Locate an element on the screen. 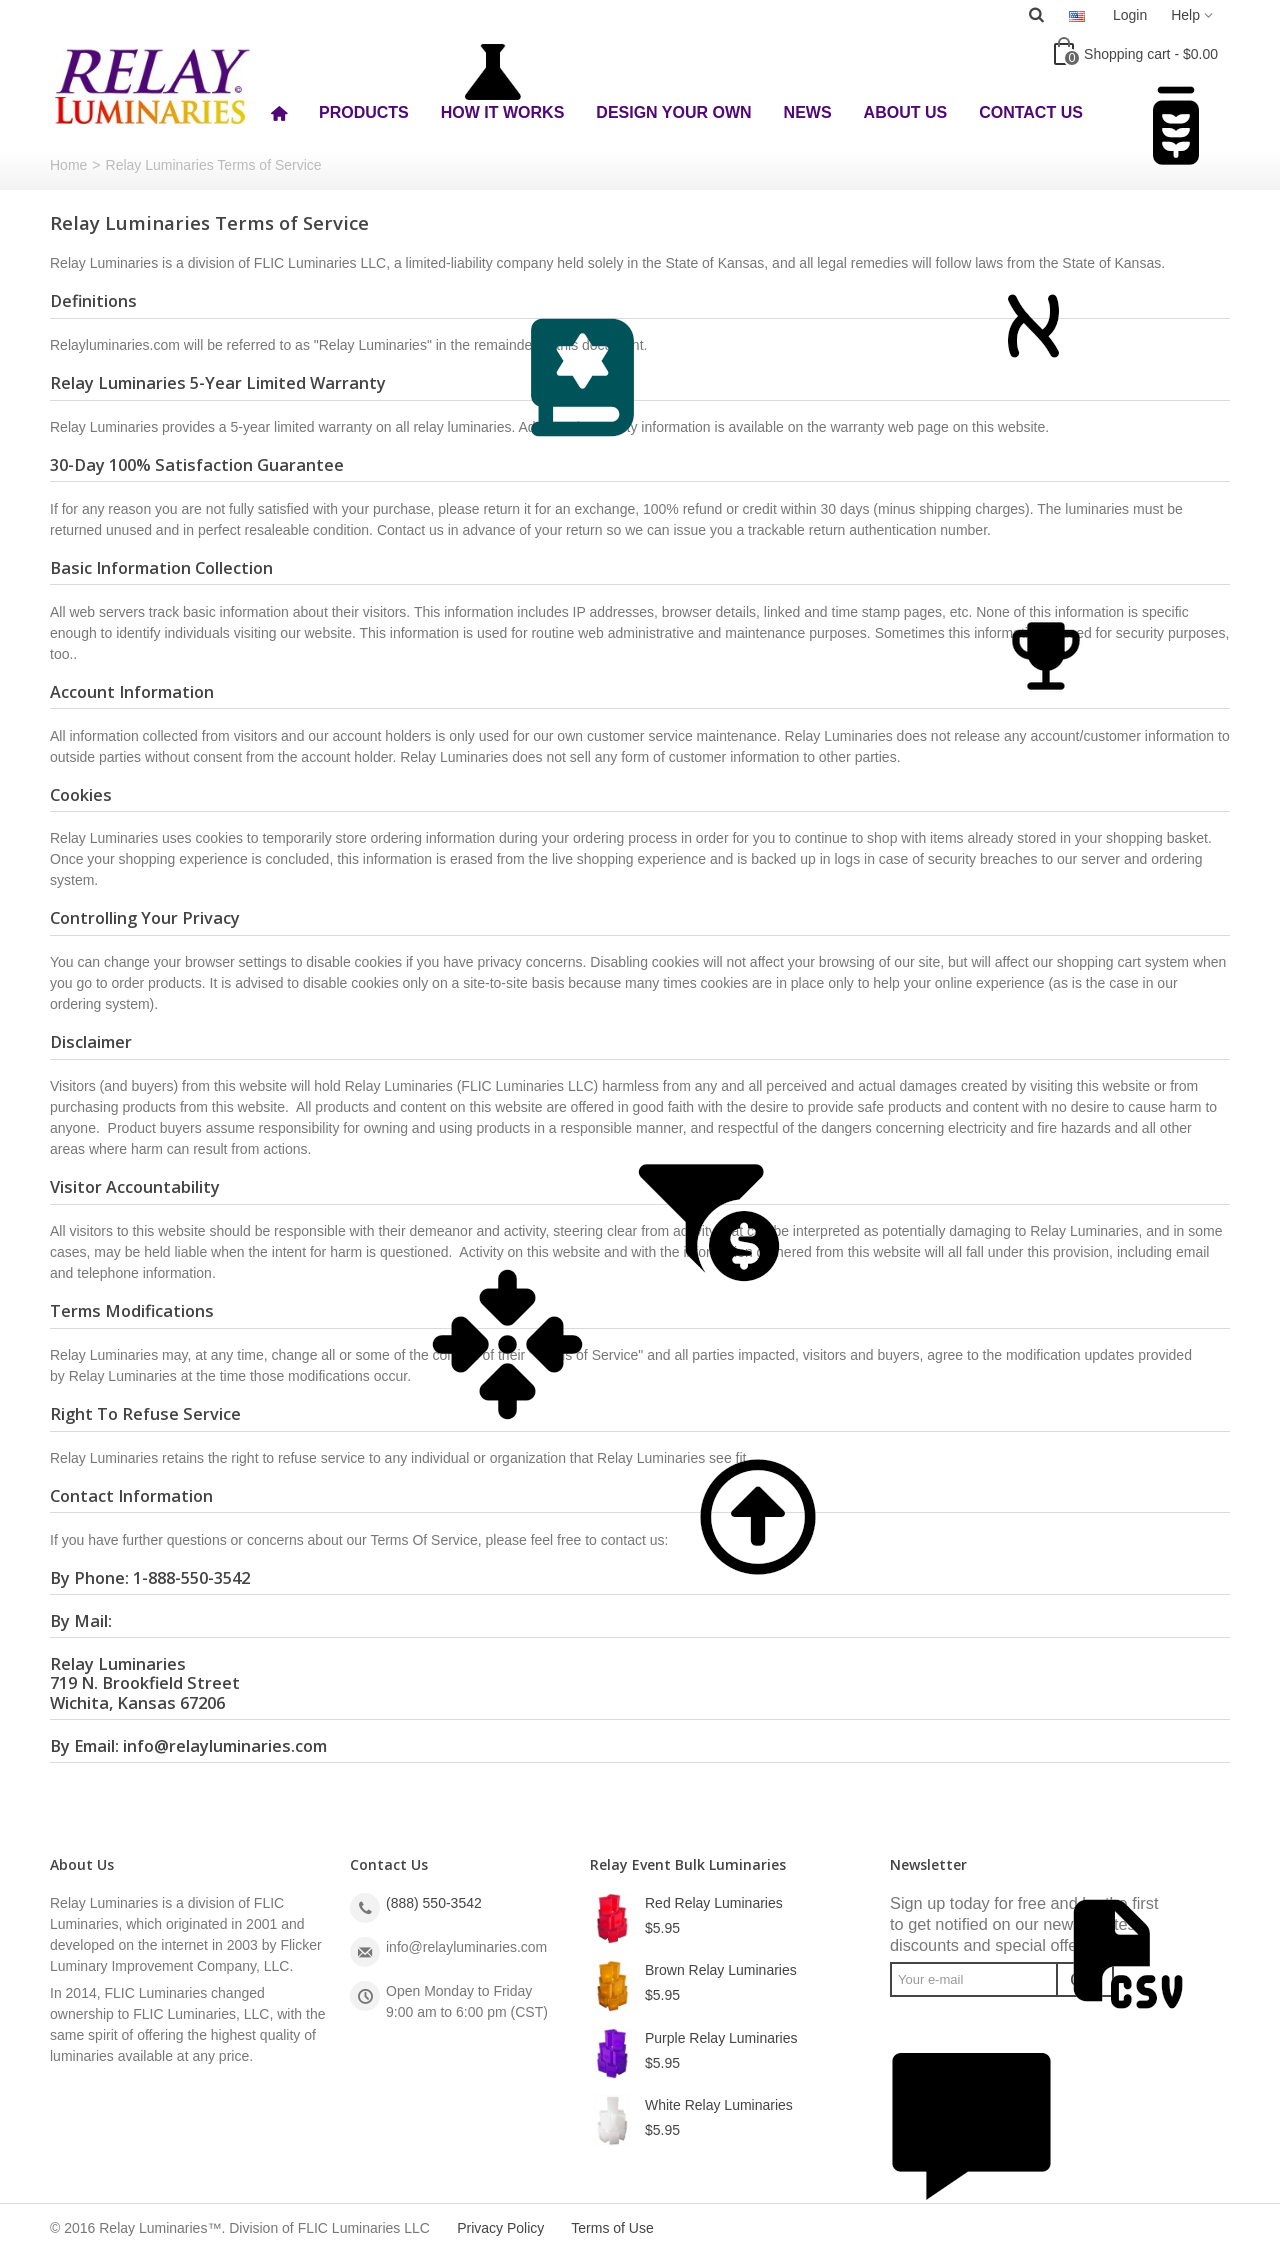 The height and width of the screenshot is (2253, 1280). open or view a CSV file is located at coordinates (1124, 1950).